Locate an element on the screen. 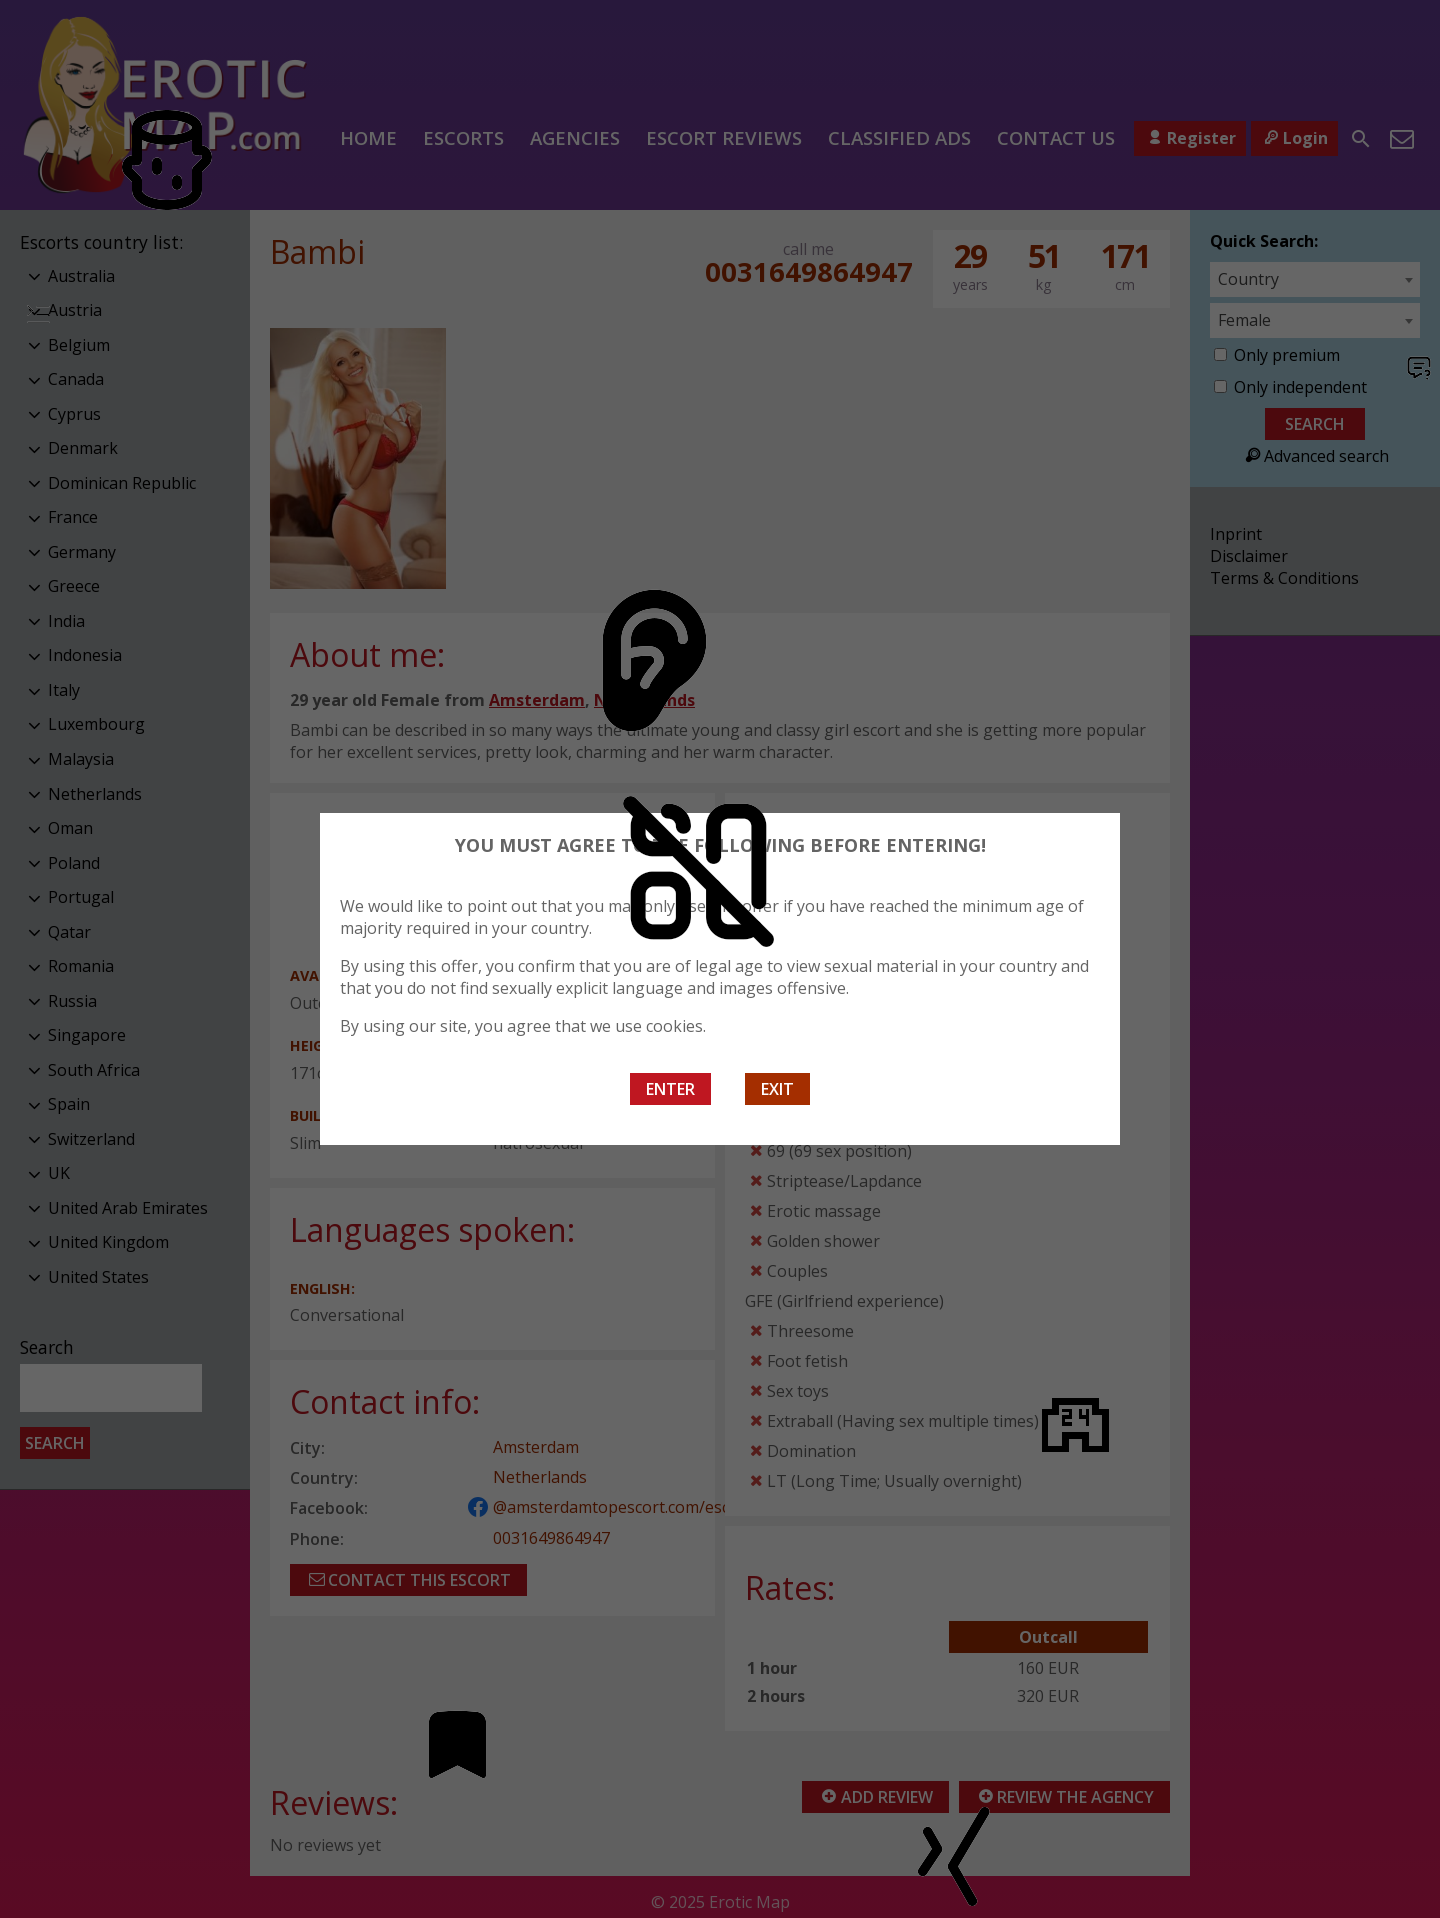  find nearby convenience stores is located at coordinates (1075, 1425).